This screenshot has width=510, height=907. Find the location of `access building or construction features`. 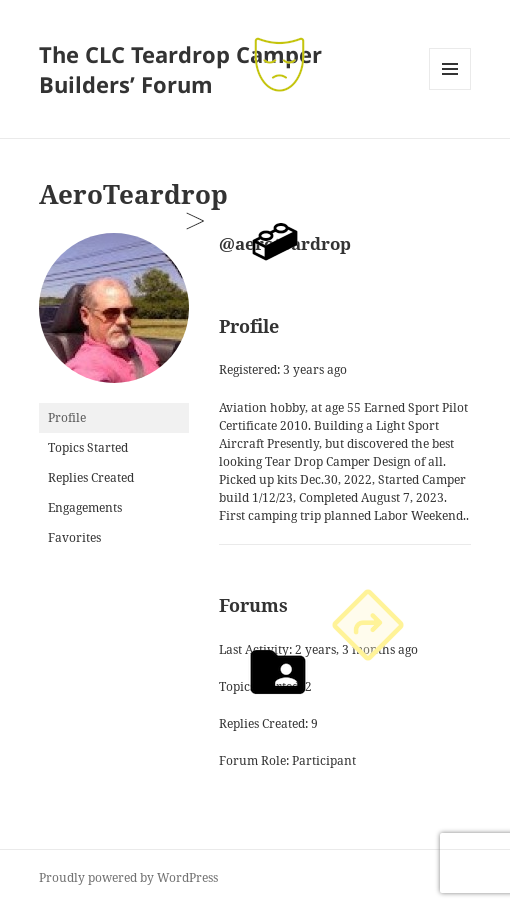

access building or construction features is located at coordinates (275, 241).